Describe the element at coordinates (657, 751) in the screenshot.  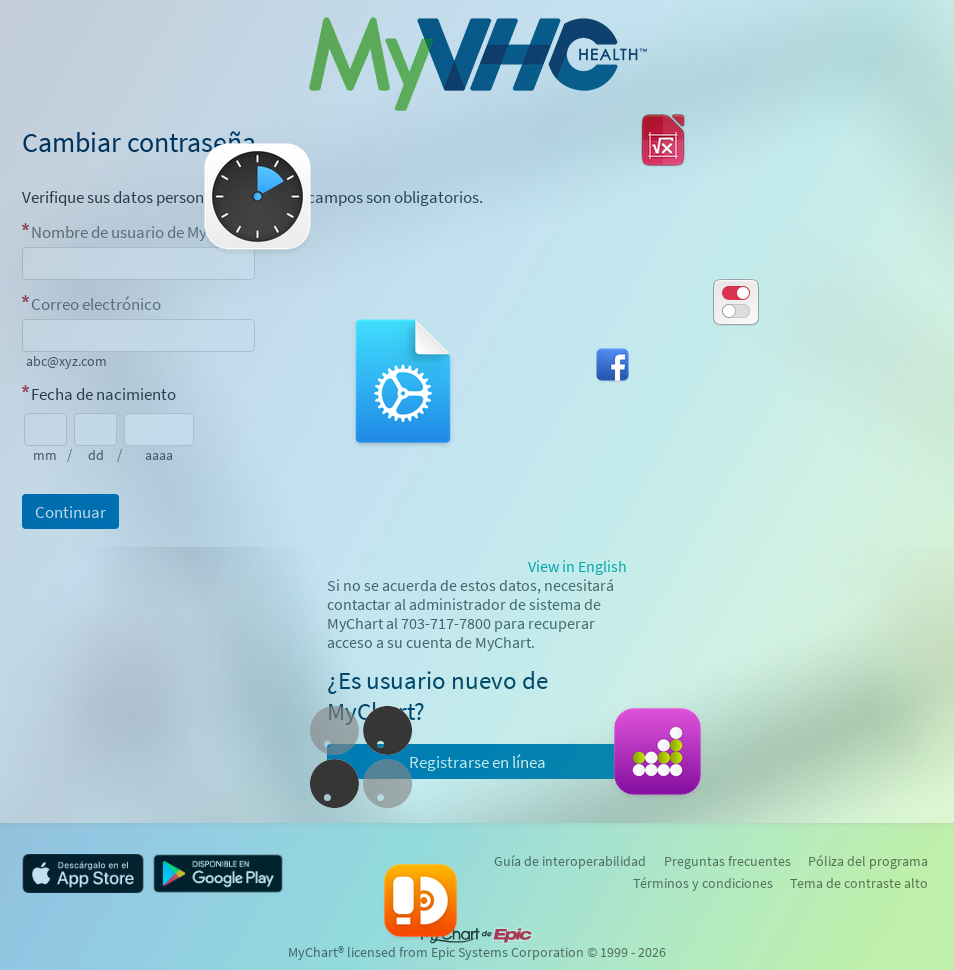
I see `launch the four in a row game app` at that location.